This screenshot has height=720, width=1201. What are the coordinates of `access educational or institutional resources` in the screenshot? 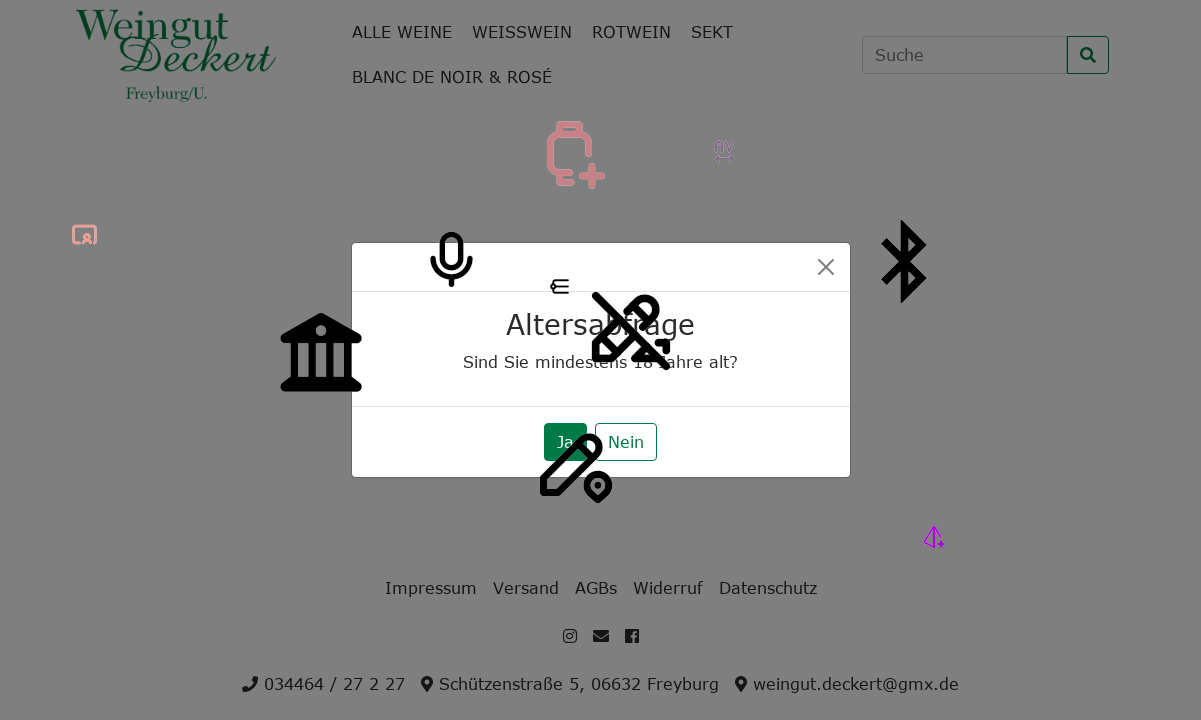 It's located at (321, 351).